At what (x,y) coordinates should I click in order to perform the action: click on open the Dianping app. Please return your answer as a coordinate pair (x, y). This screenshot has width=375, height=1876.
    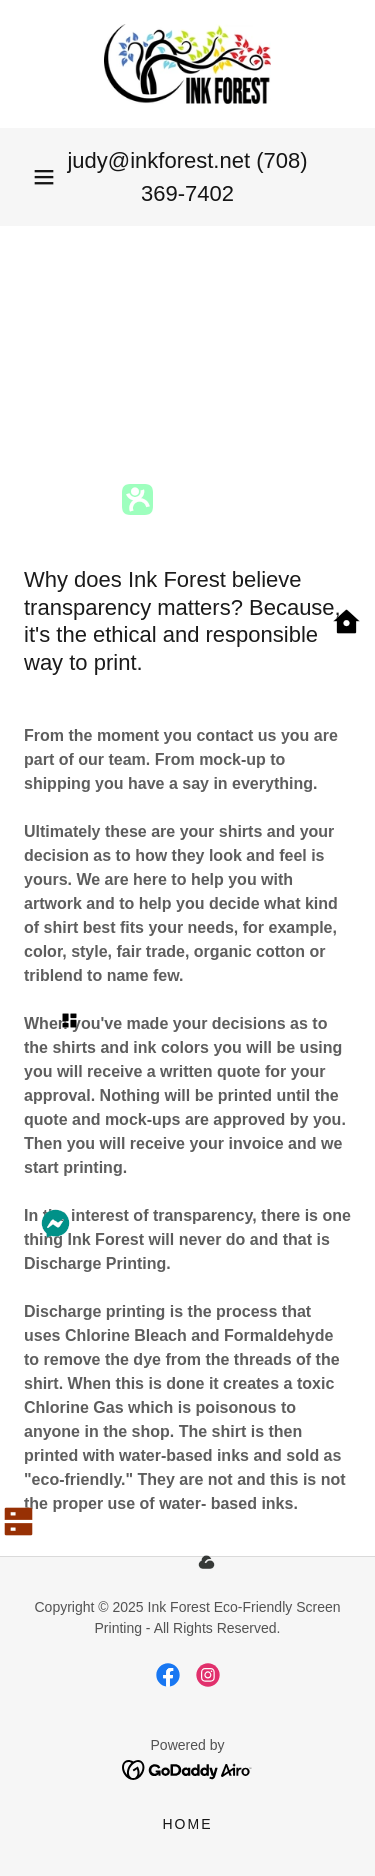
    Looking at the image, I should click on (137, 499).